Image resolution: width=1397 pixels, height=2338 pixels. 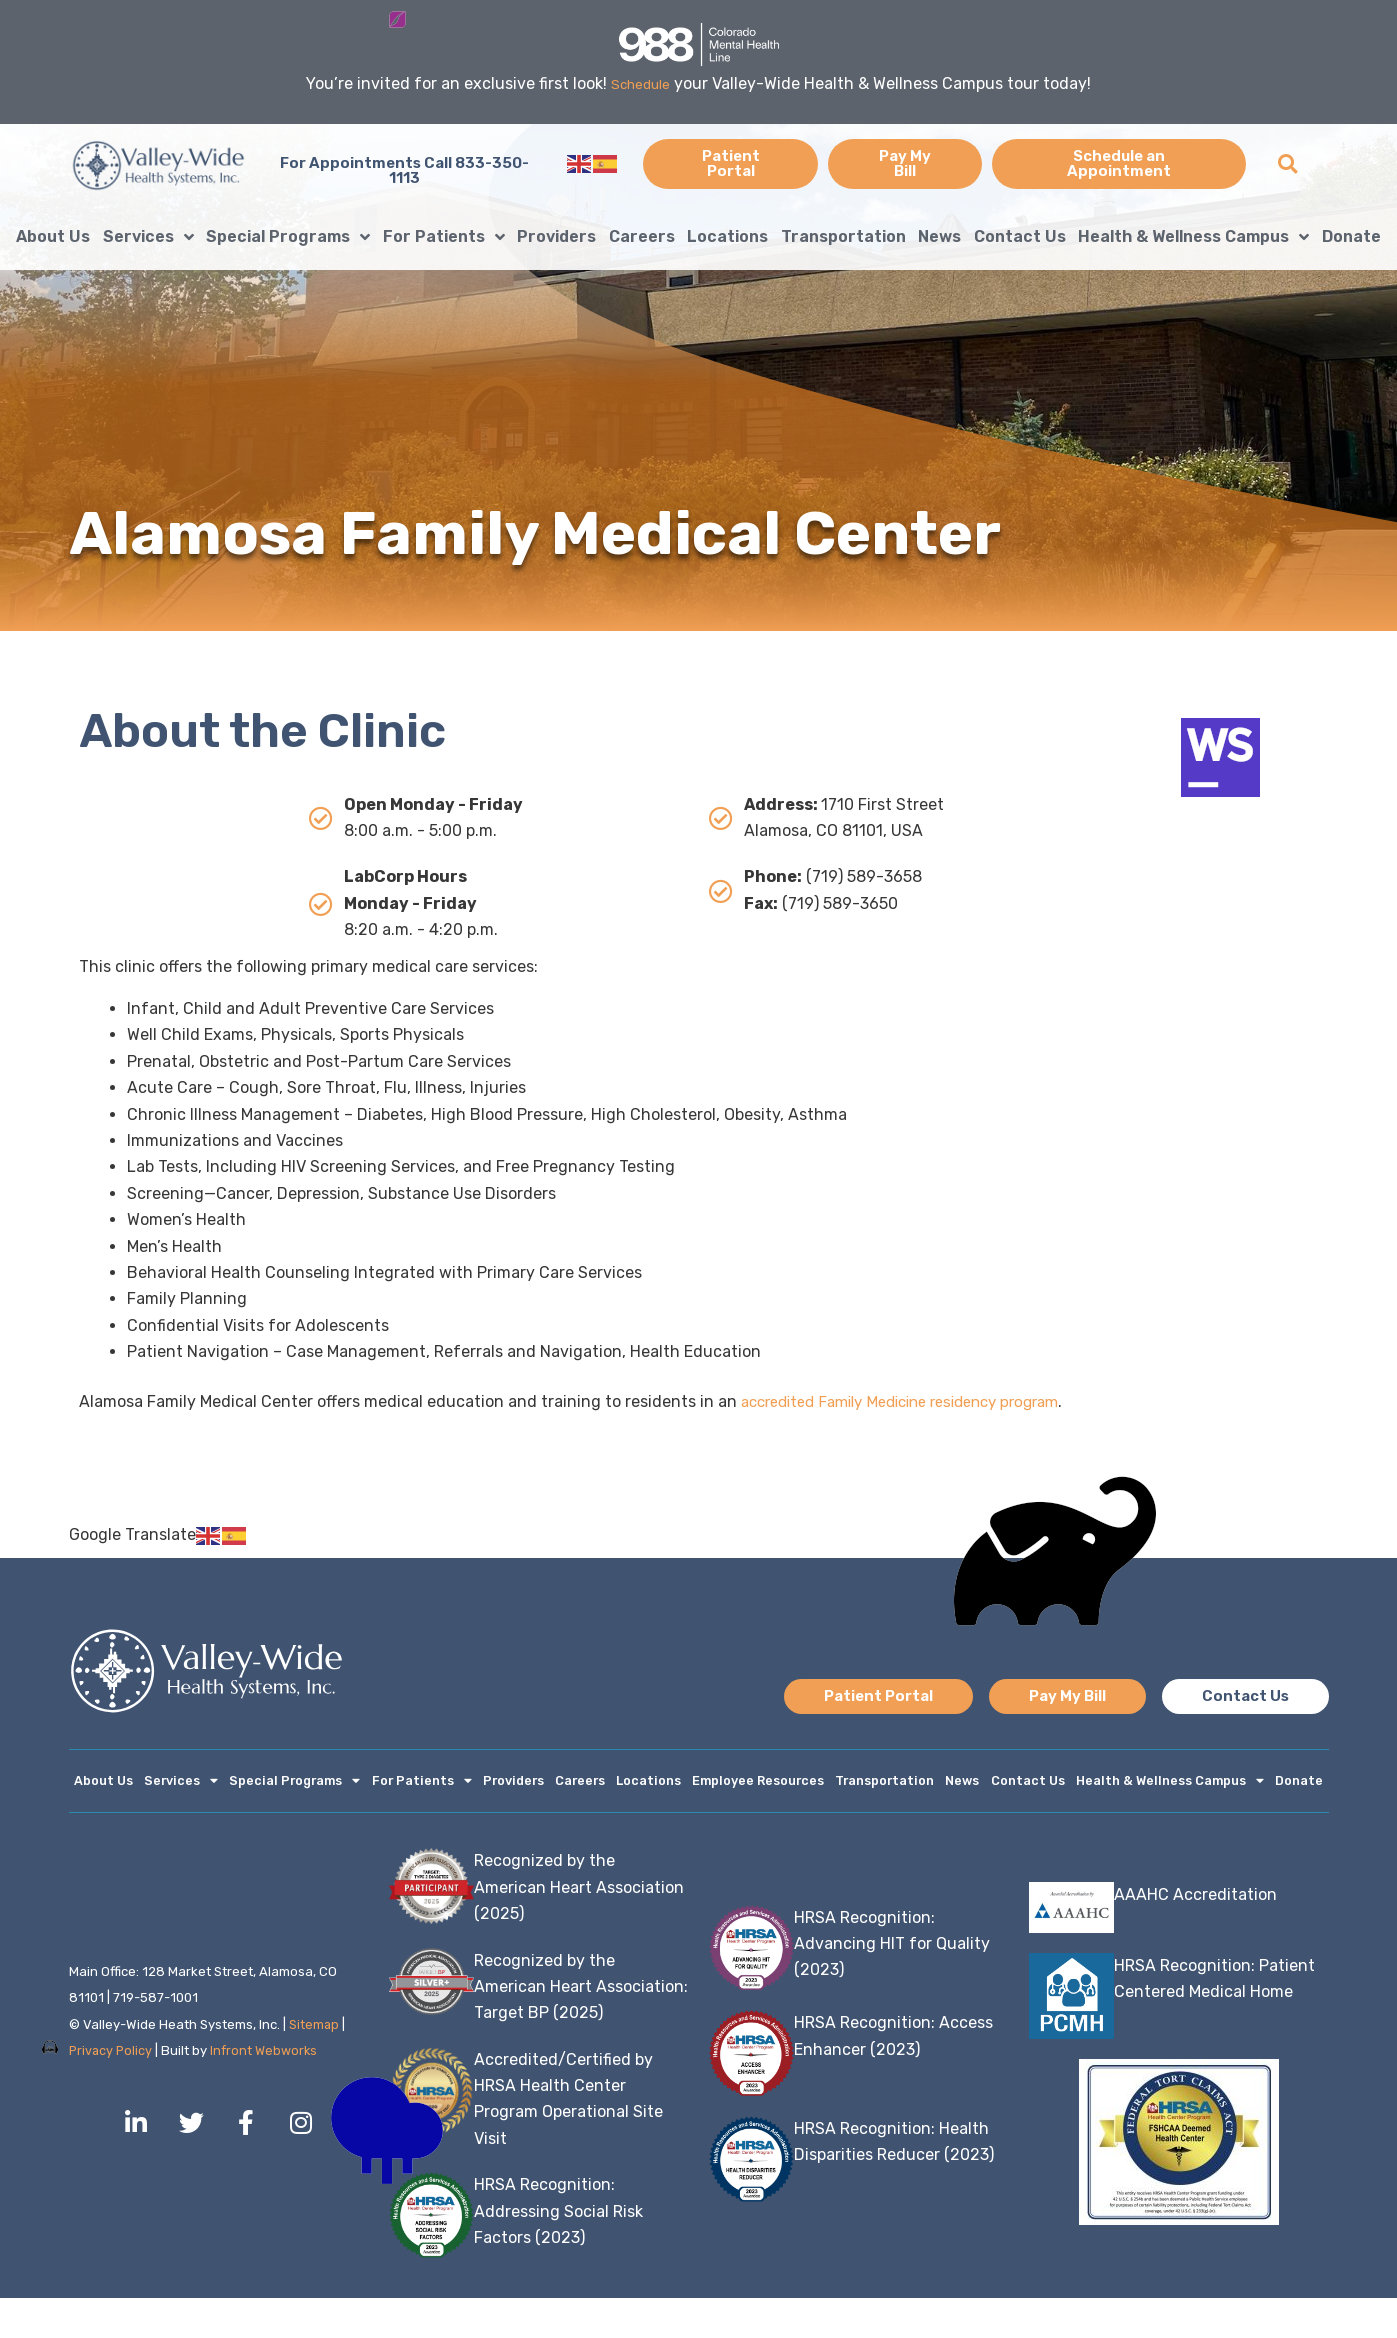 What do you see at coordinates (1055, 1551) in the screenshot?
I see `Gradle build automation tool logo` at bounding box center [1055, 1551].